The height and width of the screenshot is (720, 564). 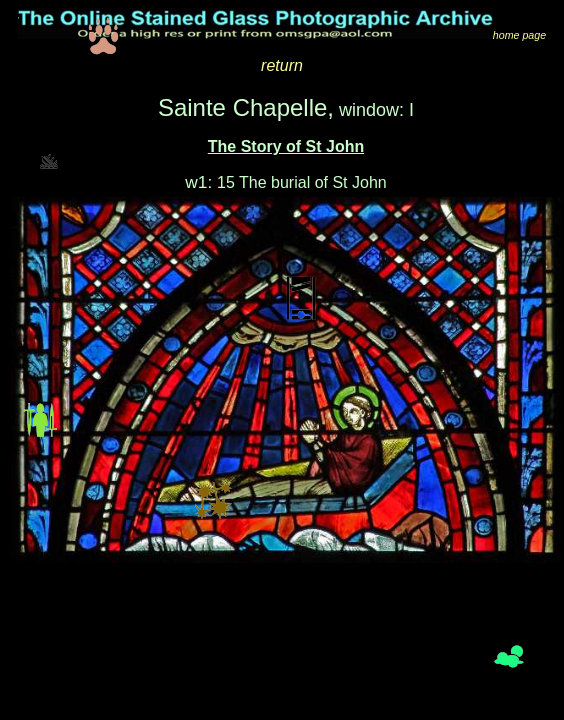 I want to click on indicates laser or energy weapon effect, so click(x=214, y=501).